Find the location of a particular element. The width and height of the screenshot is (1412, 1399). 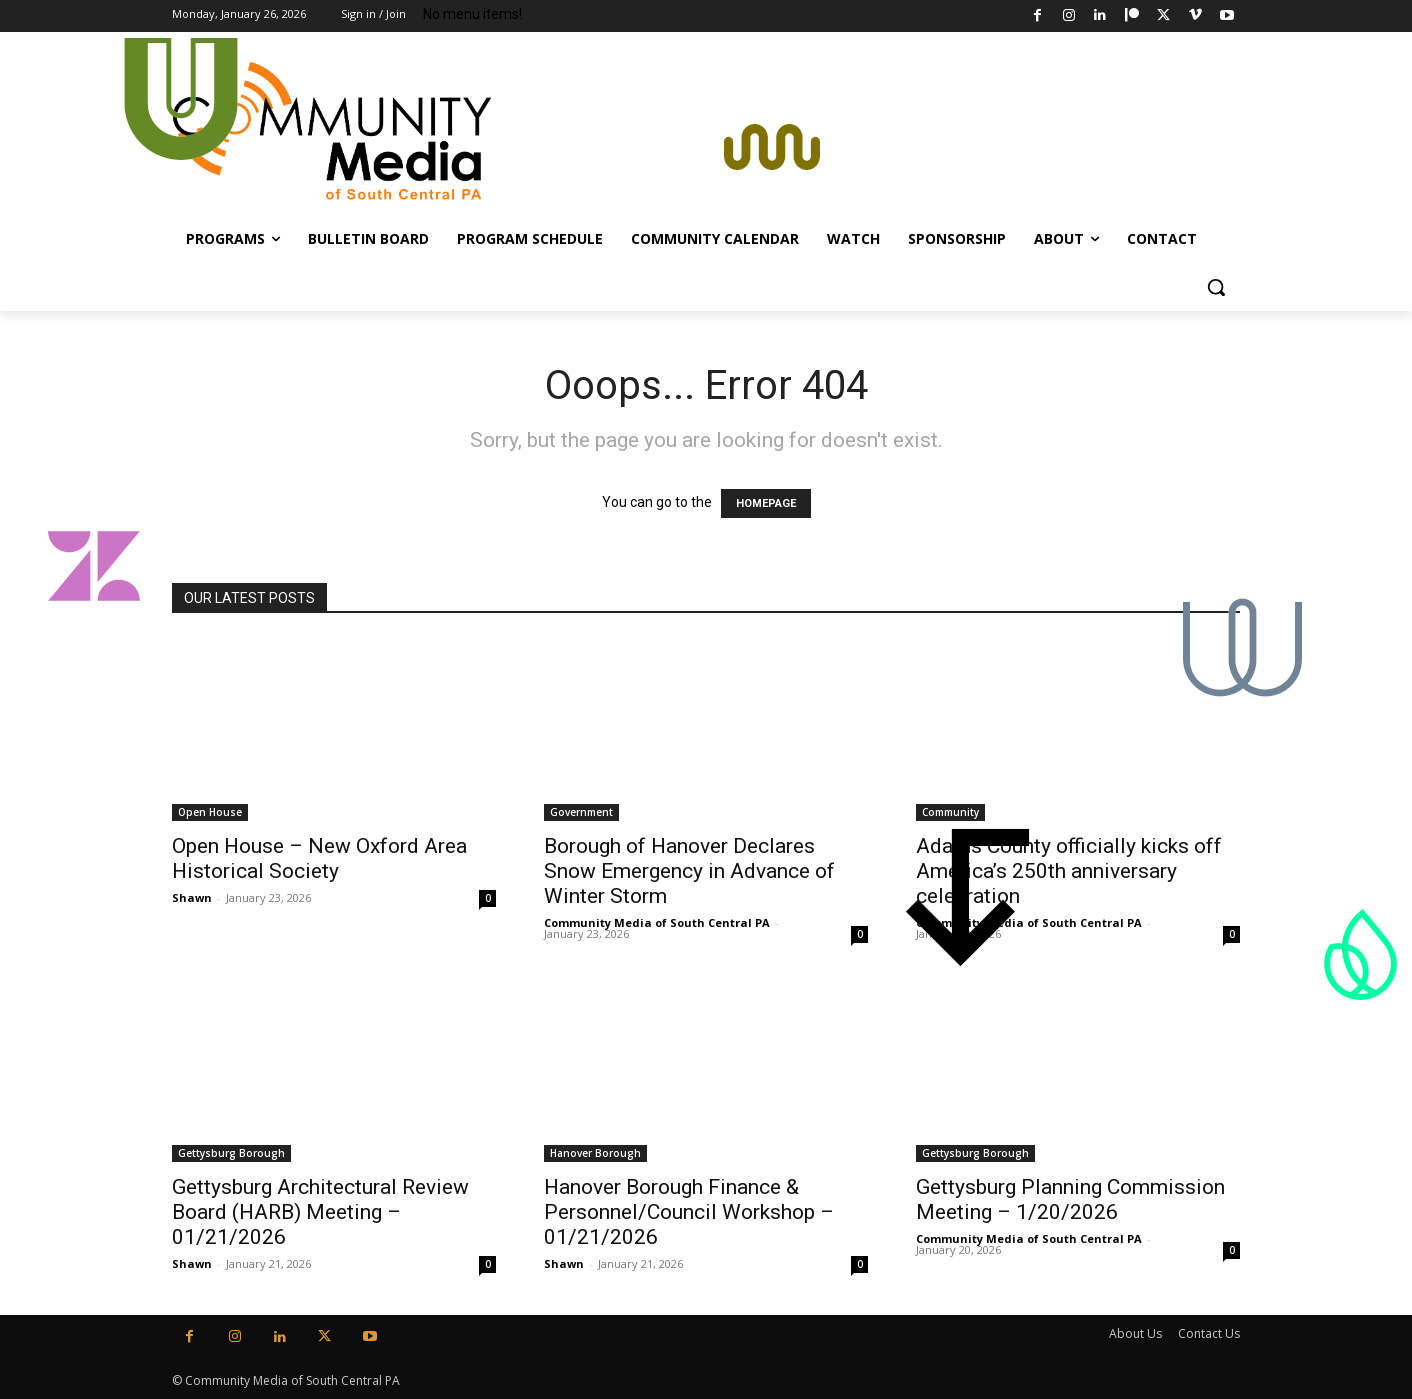

navigate back and down in a menu hierarchy is located at coordinates (969, 889).